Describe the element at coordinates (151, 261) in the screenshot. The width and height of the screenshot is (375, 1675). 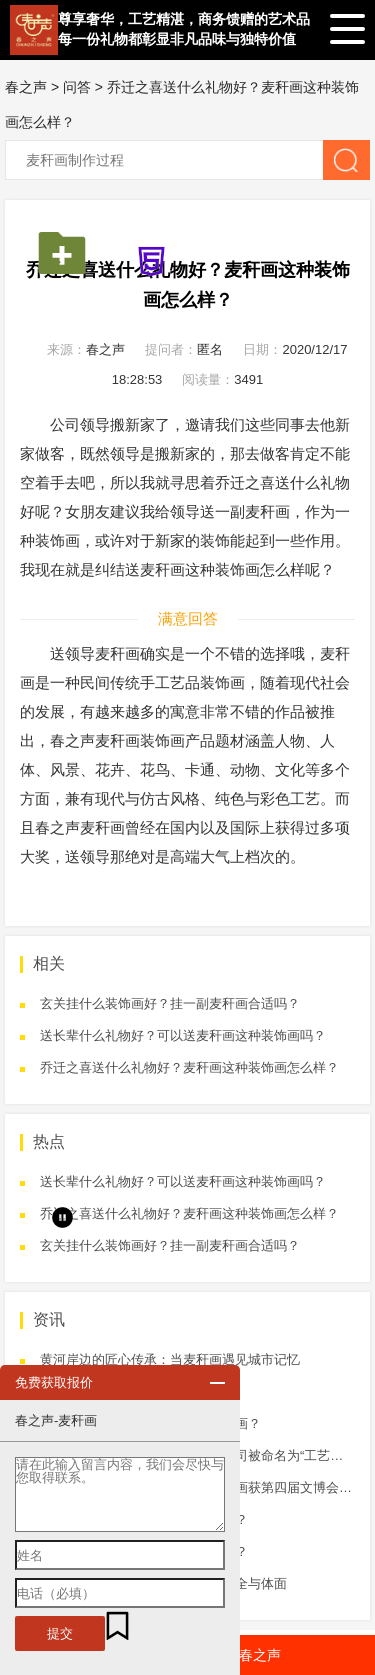
I see `indicates HTML5 technology or web development` at that location.